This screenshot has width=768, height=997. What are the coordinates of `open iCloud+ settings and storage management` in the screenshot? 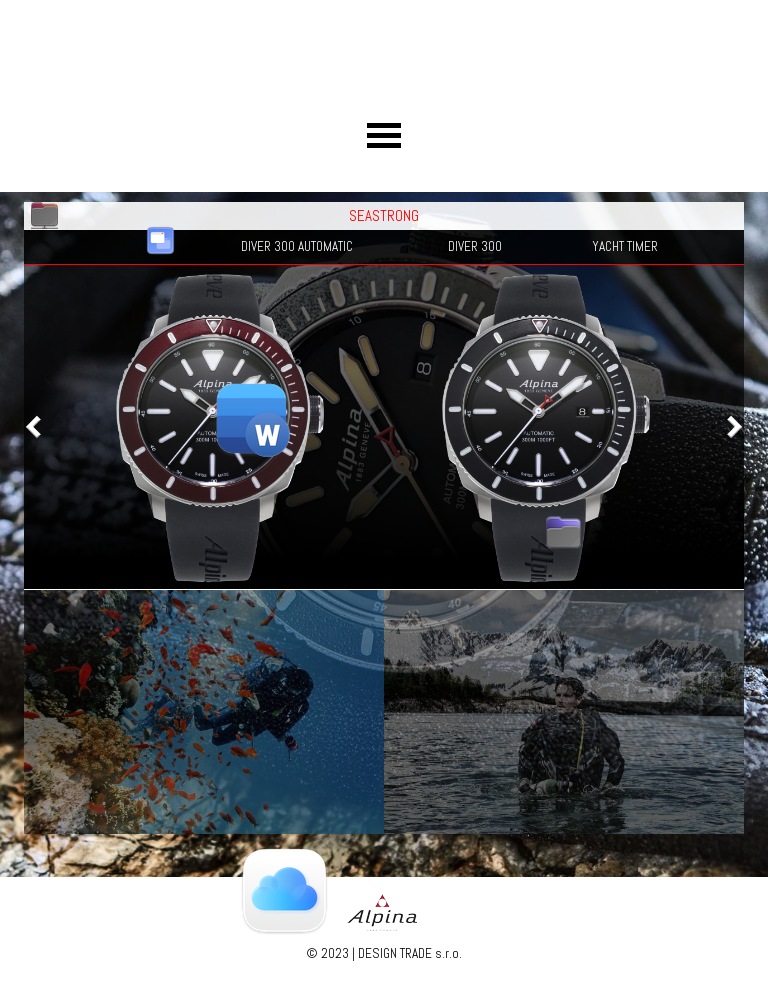 It's located at (284, 890).